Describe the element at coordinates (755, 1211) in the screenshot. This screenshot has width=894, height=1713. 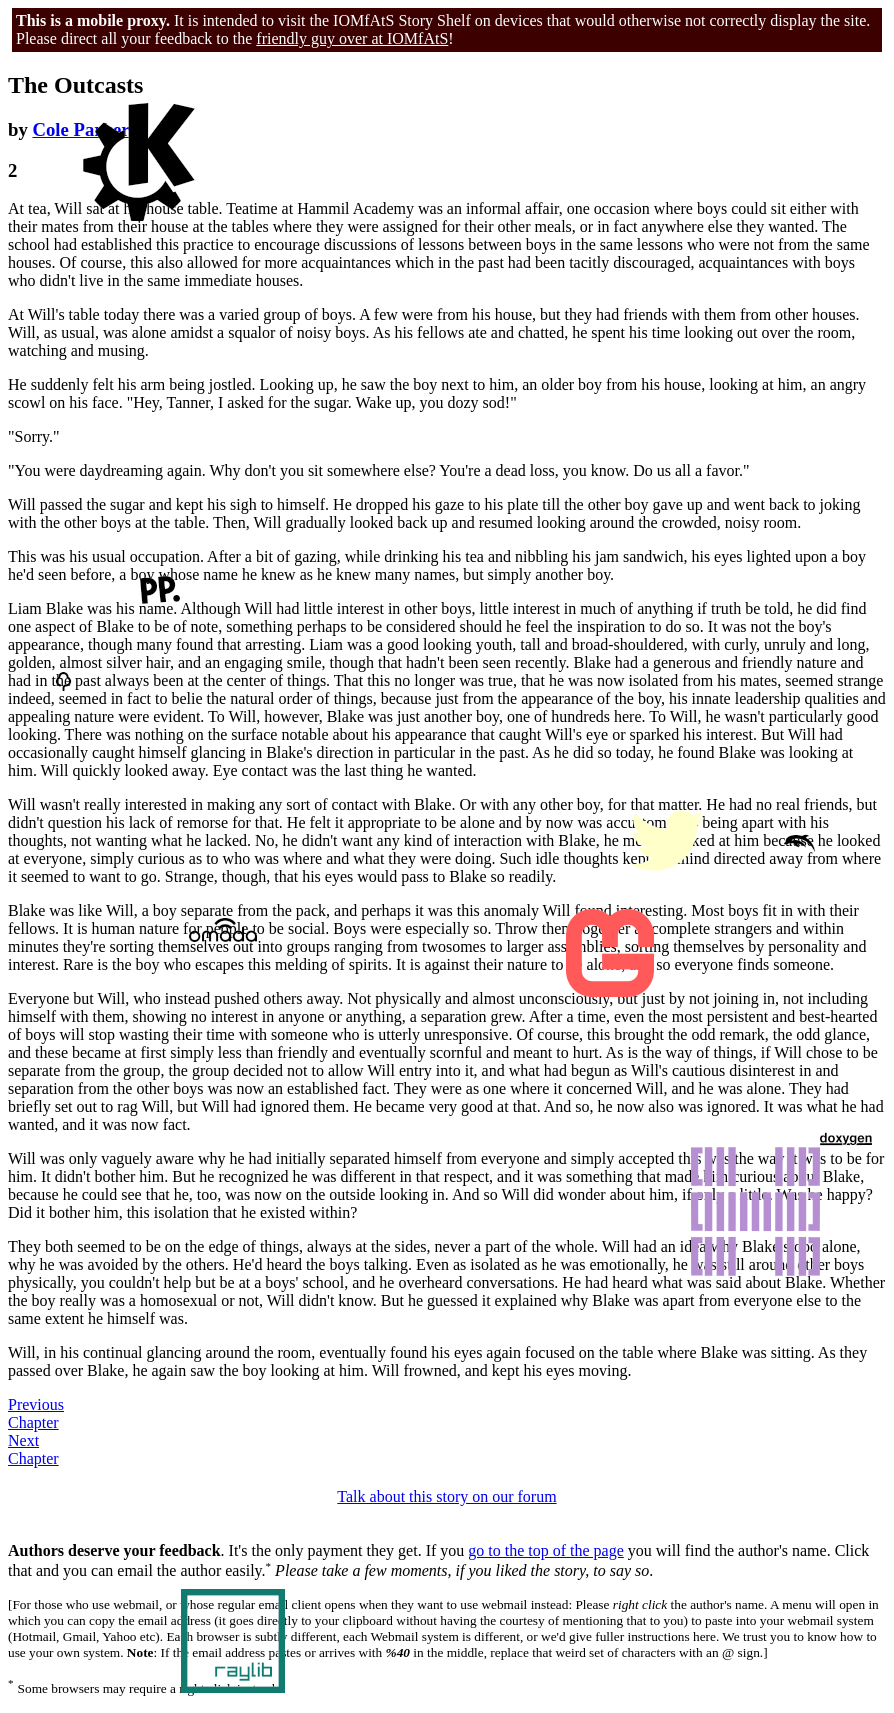
I see `launch htop system monitoring application` at that location.